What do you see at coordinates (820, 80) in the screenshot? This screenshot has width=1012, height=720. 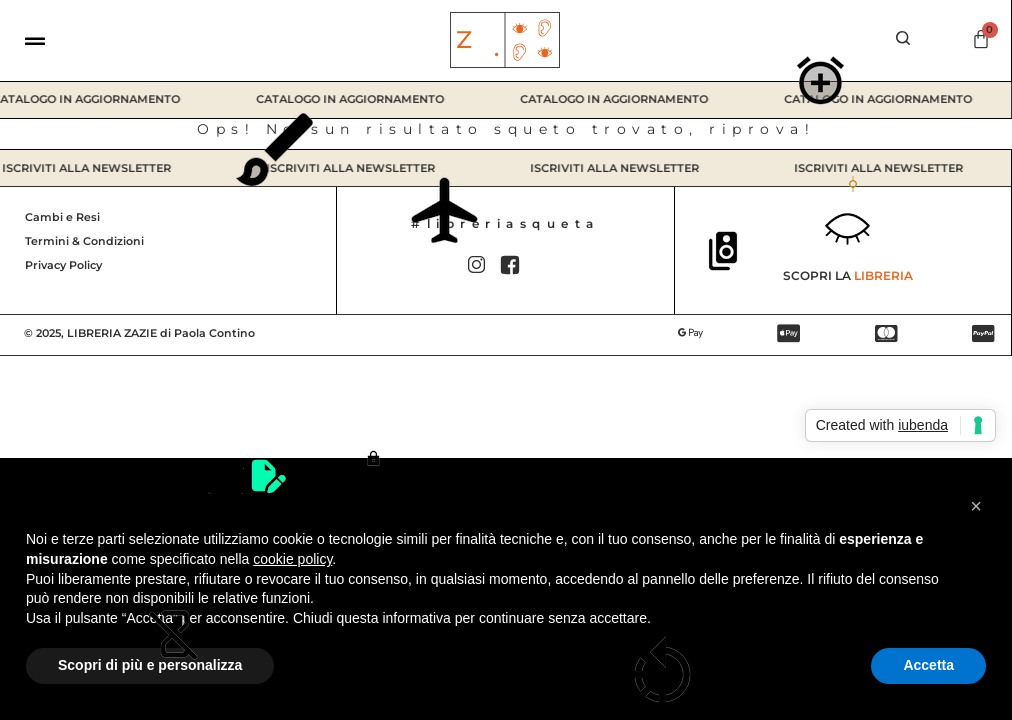 I see `add a new alarm` at bounding box center [820, 80].